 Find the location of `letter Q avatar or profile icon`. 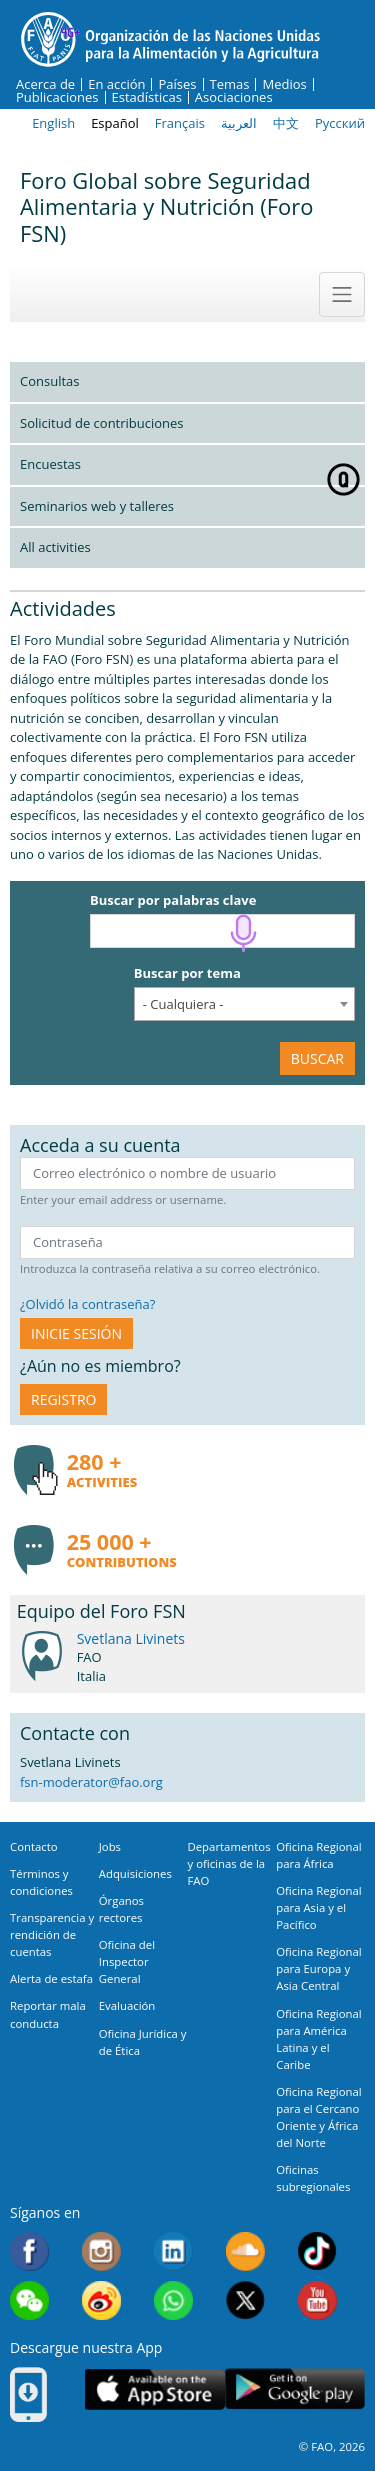

letter Q avatar or profile icon is located at coordinates (343, 479).